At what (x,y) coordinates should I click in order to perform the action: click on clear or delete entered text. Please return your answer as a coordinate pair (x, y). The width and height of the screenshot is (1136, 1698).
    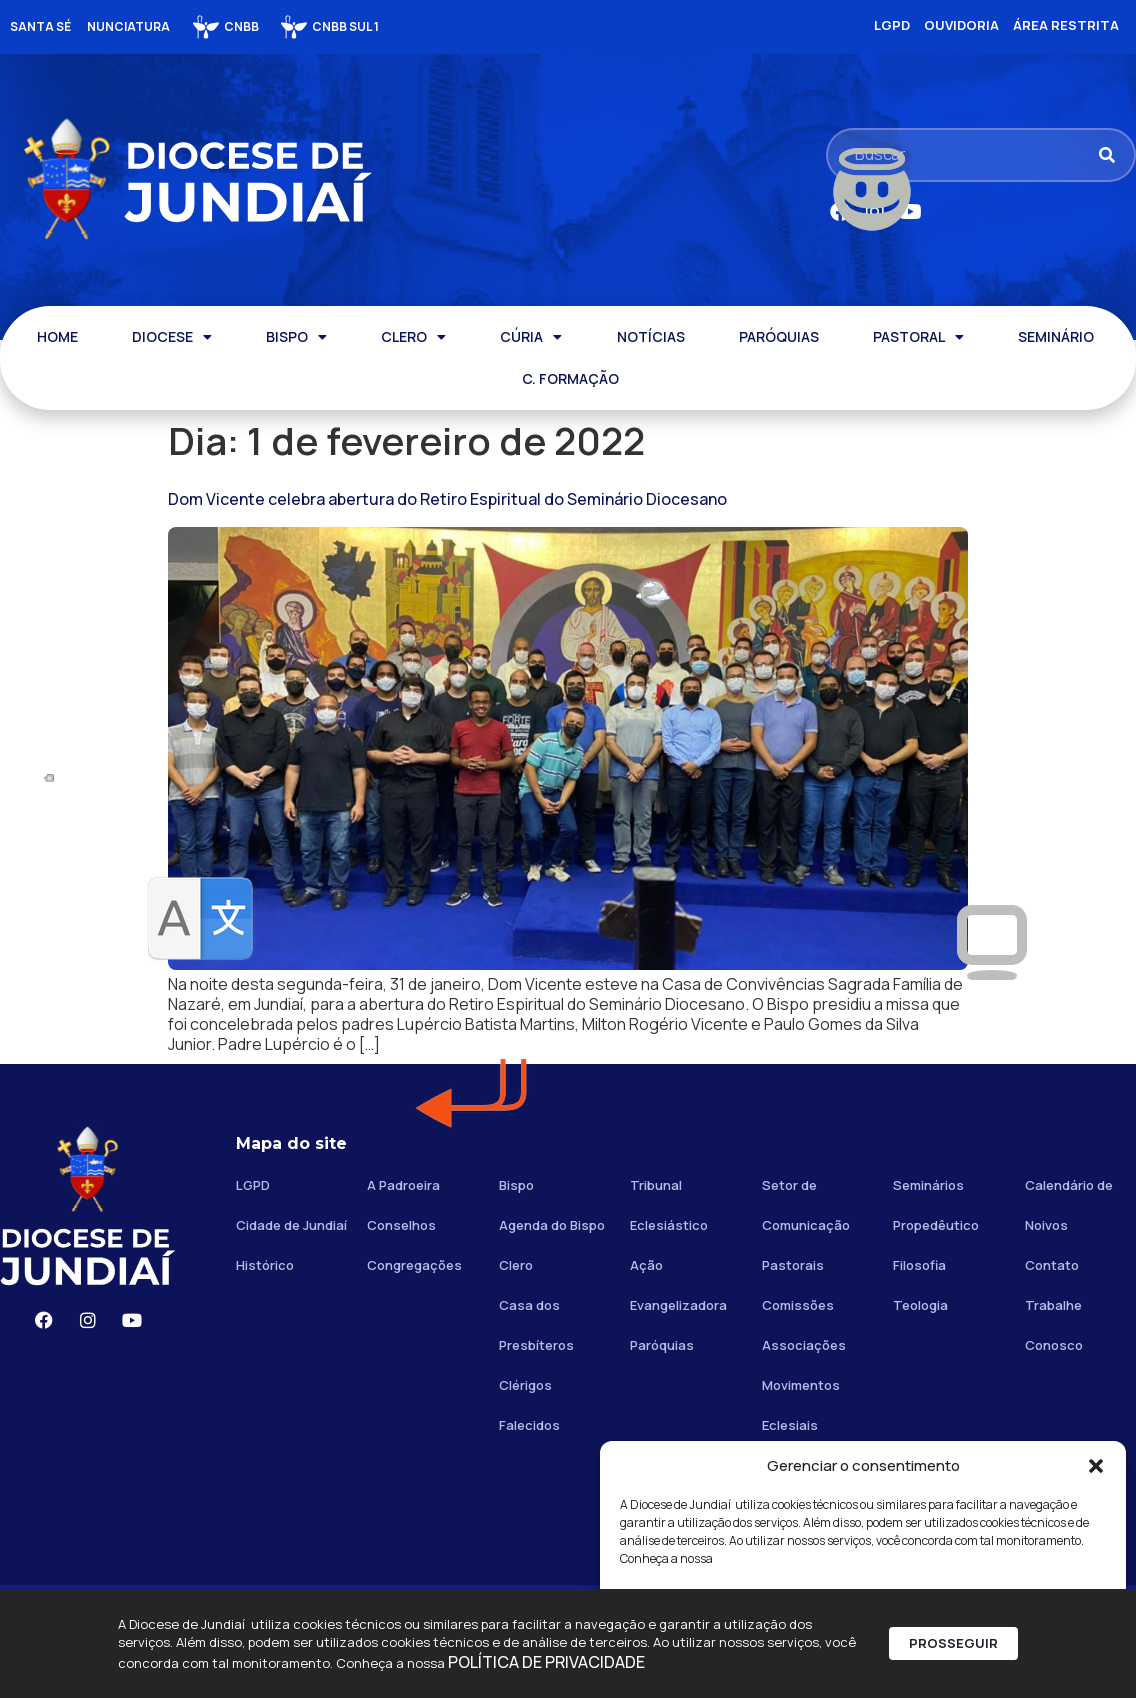
    Looking at the image, I should click on (48, 778).